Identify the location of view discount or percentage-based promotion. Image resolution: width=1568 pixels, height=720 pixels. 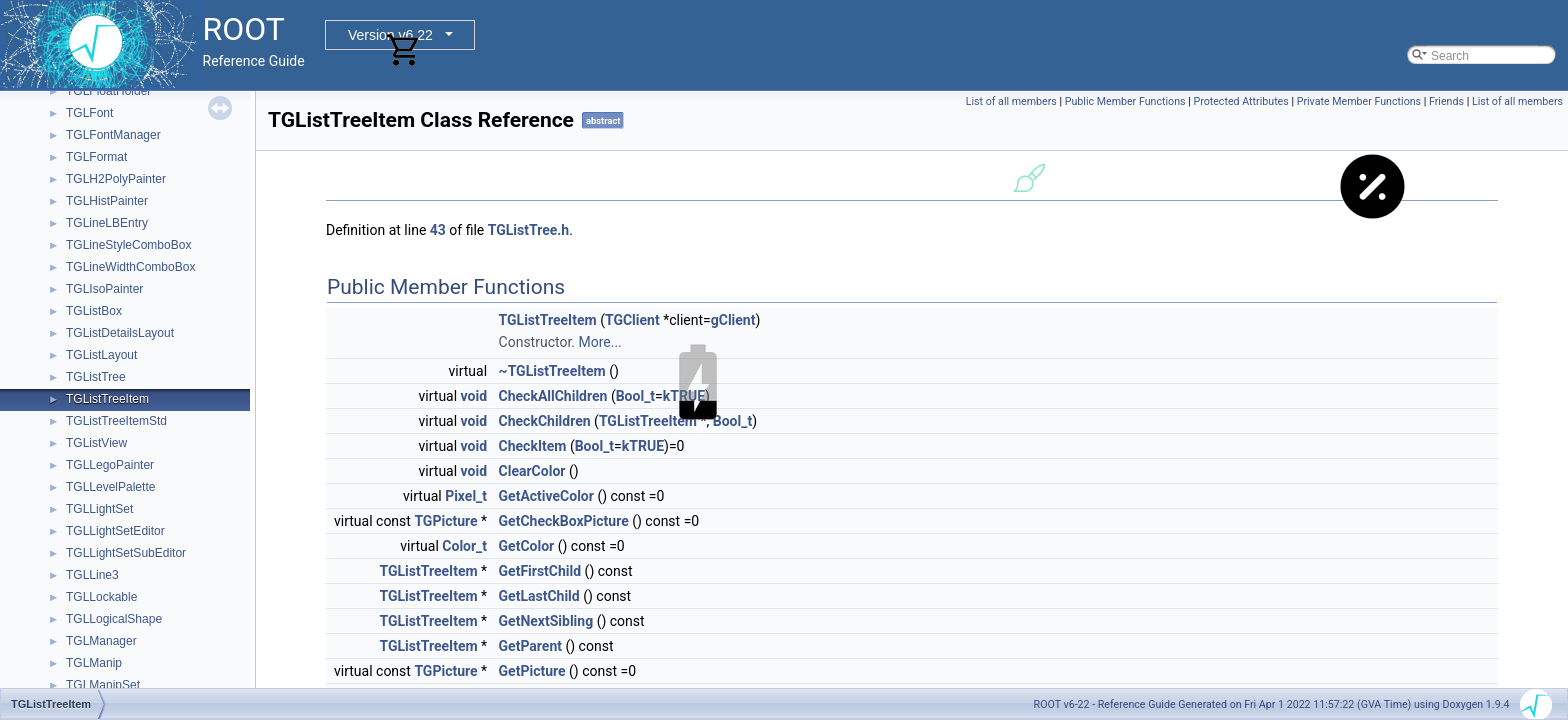
(1372, 186).